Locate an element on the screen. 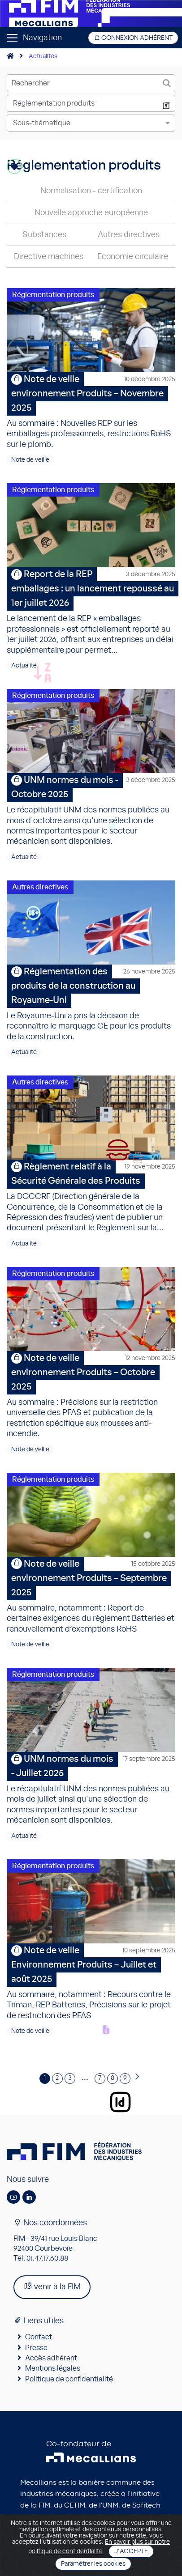 This screenshot has height=2576, width=182. select or navigate to item number 9 is located at coordinates (166, 106).